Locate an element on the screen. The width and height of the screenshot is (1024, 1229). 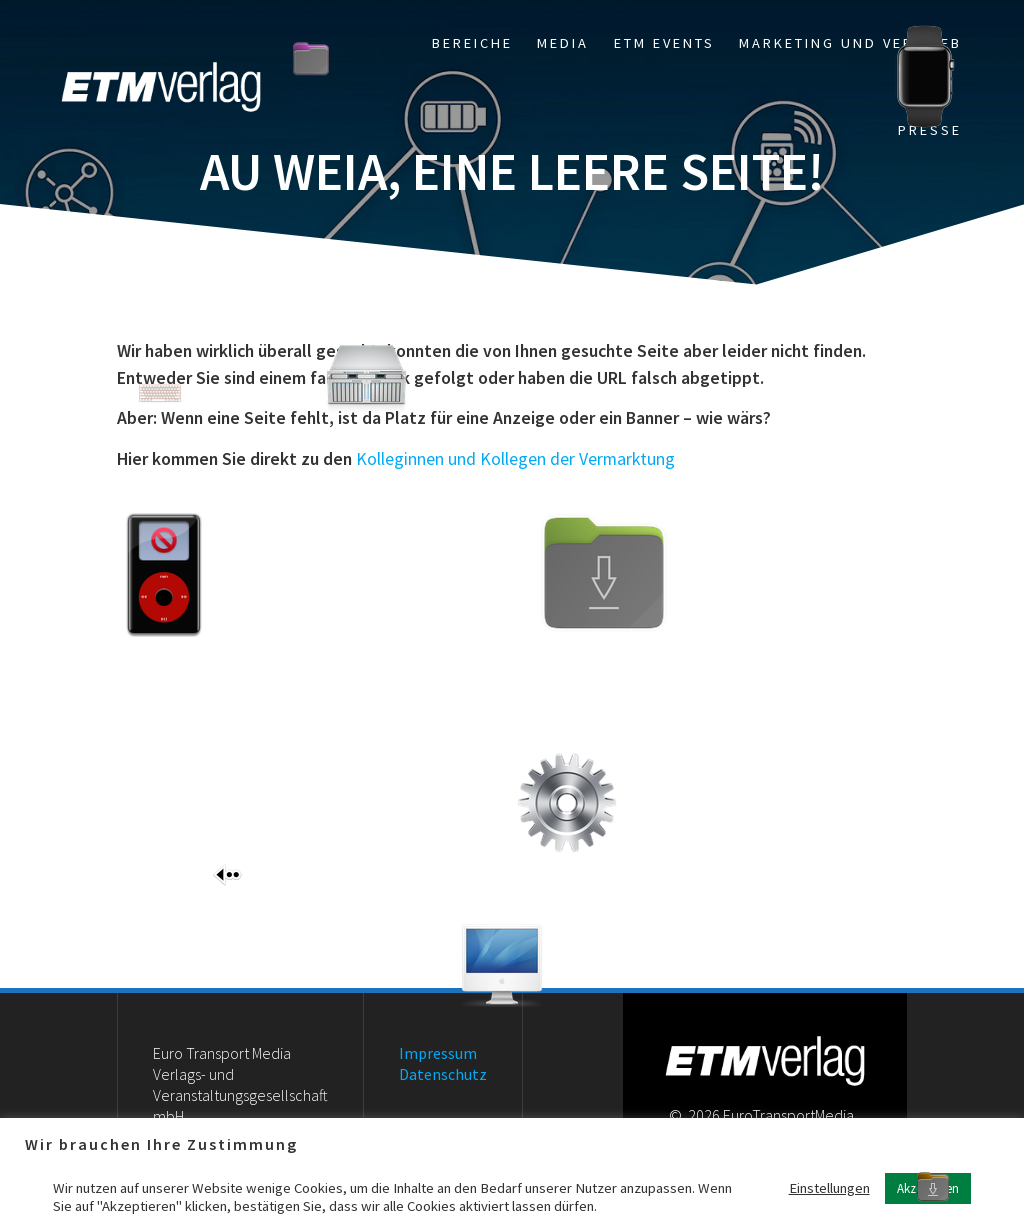
open your downloads folder is located at coordinates (604, 573).